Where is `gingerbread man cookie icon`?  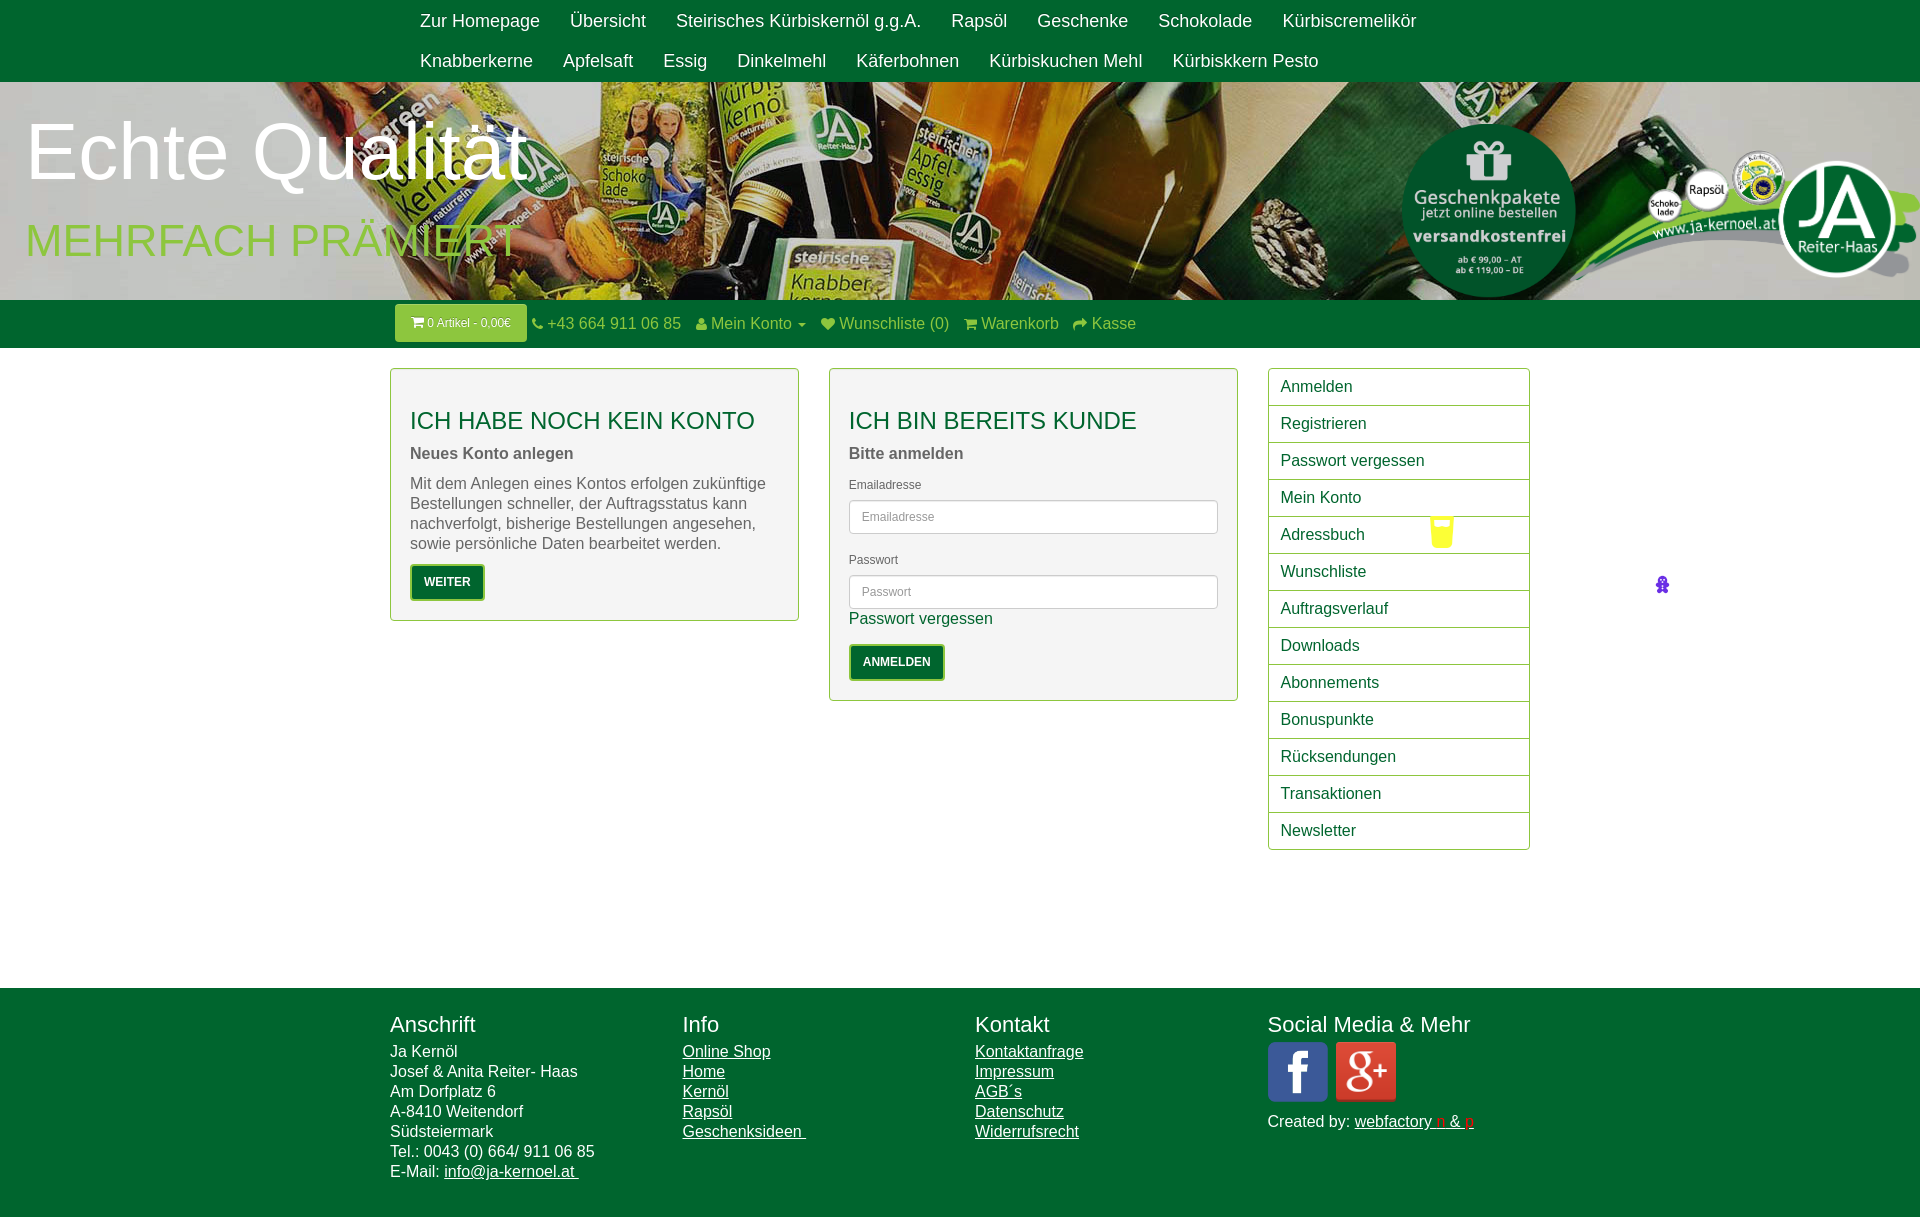
gingerbread man cookie icon is located at coordinates (1662, 584).